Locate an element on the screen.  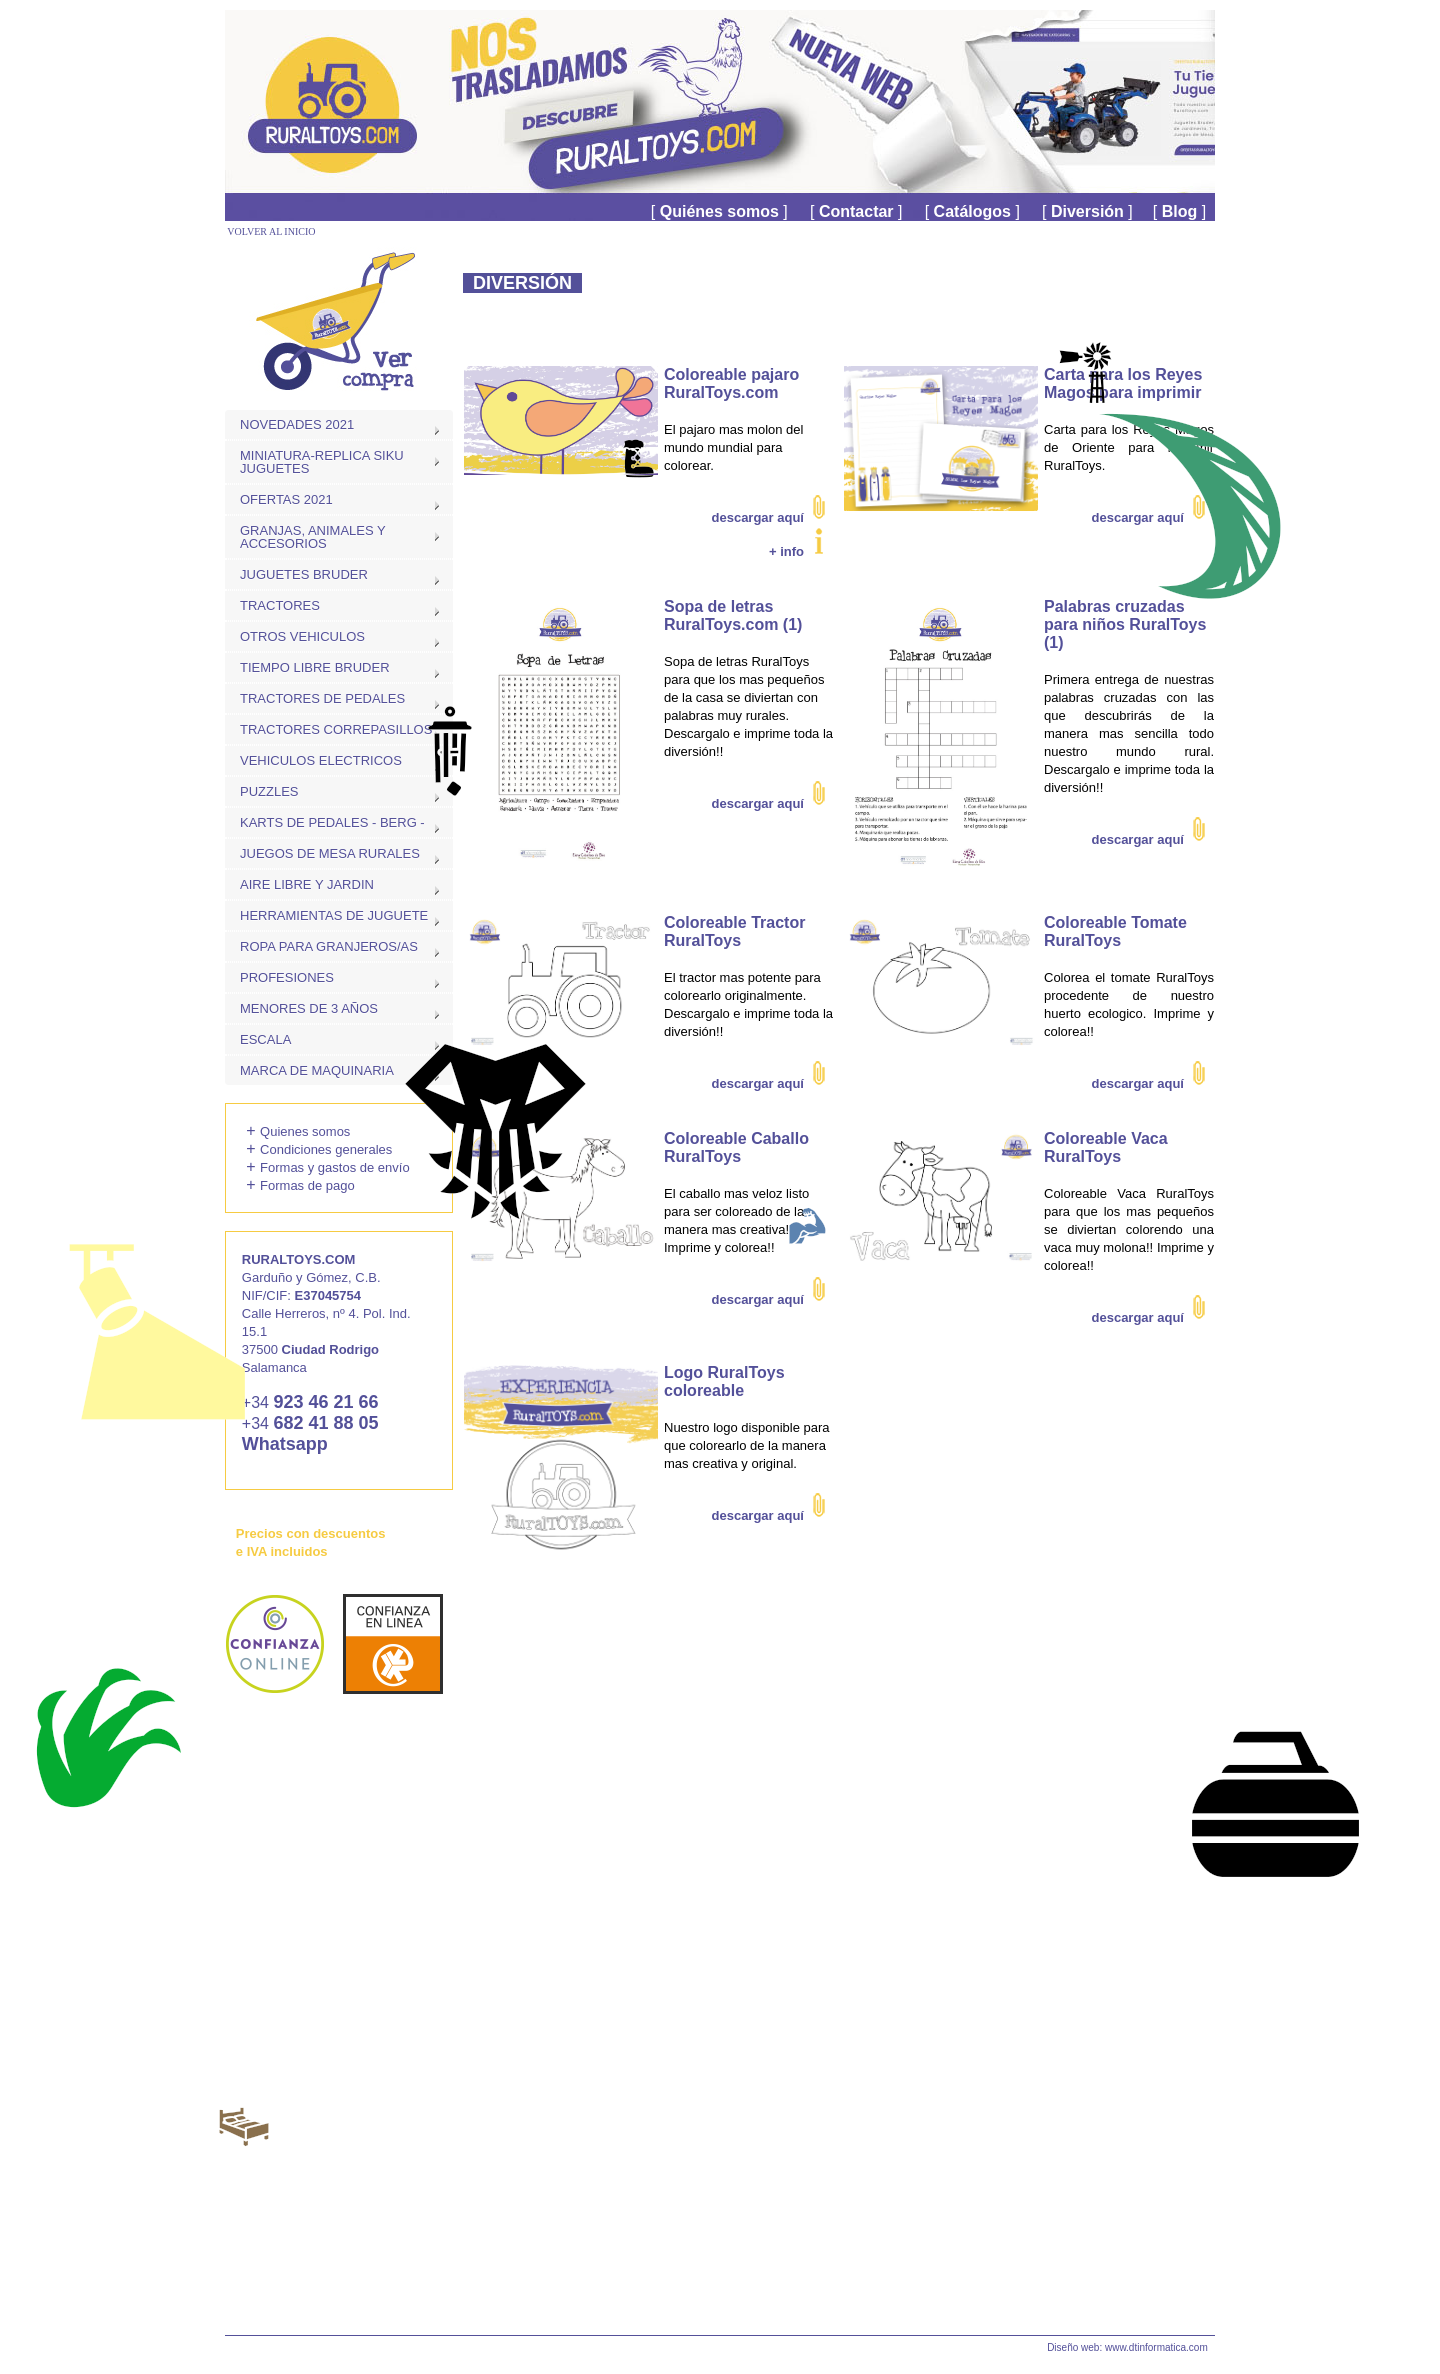
select winter boot equipment is located at coordinates (638, 458).